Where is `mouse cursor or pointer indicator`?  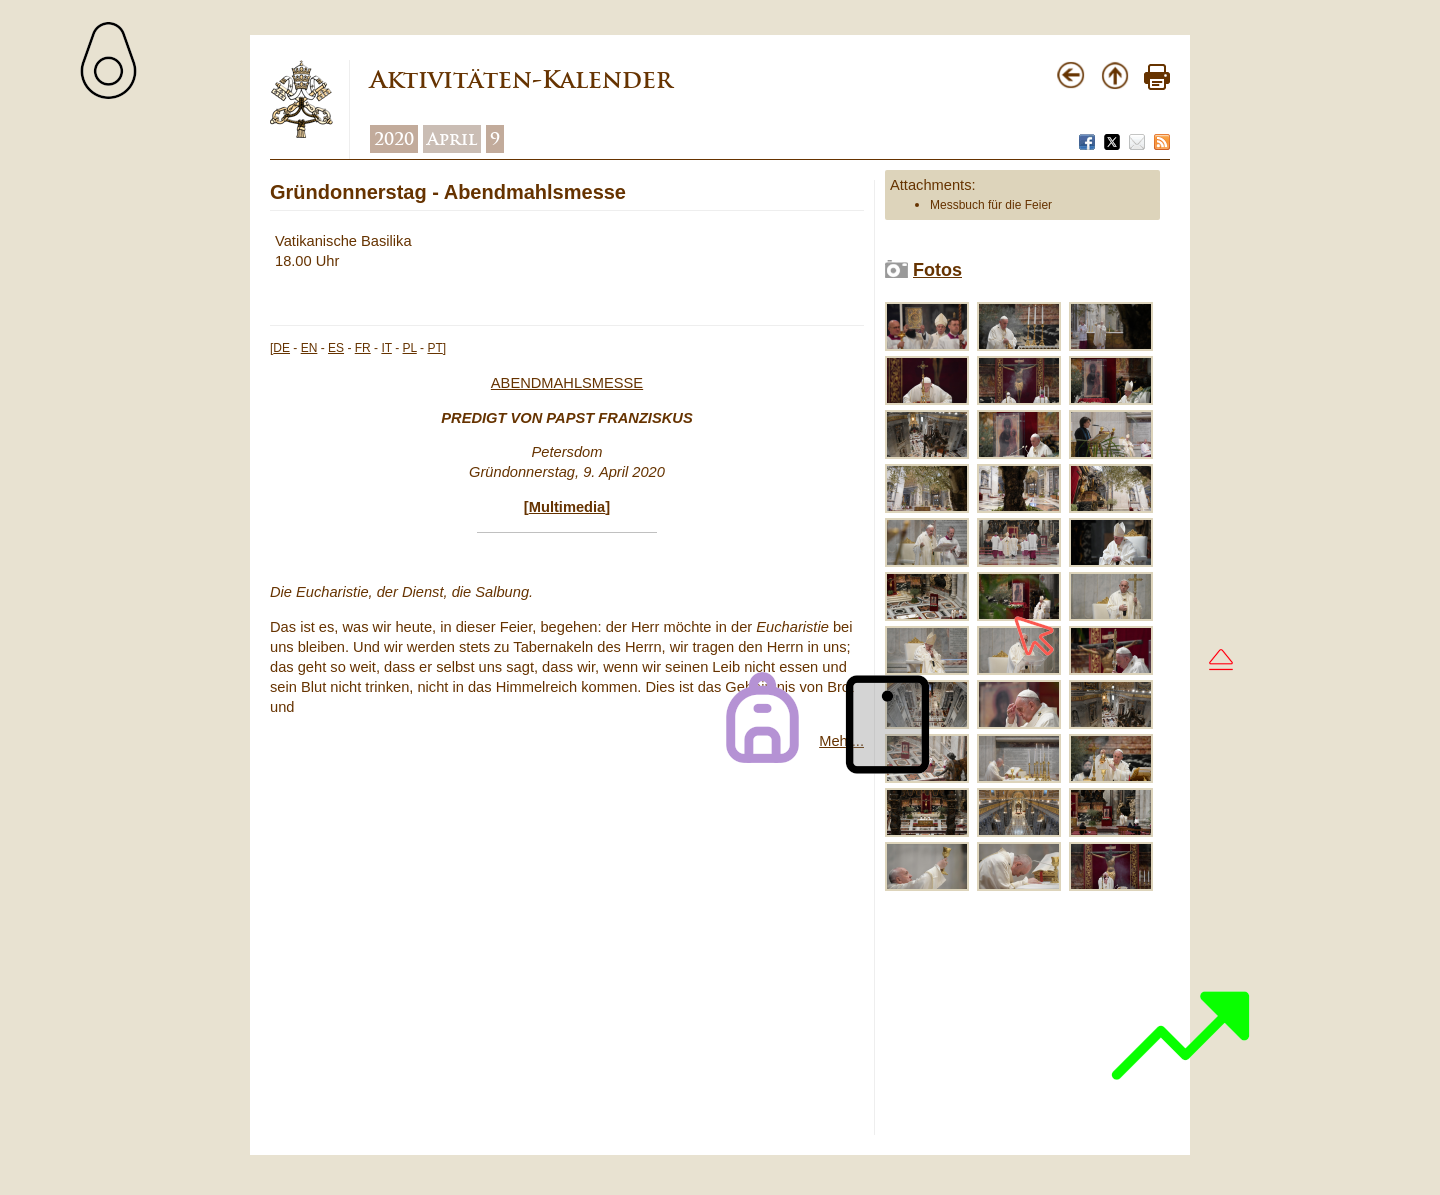
mouse cursor or pointer indicator is located at coordinates (1034, 636).